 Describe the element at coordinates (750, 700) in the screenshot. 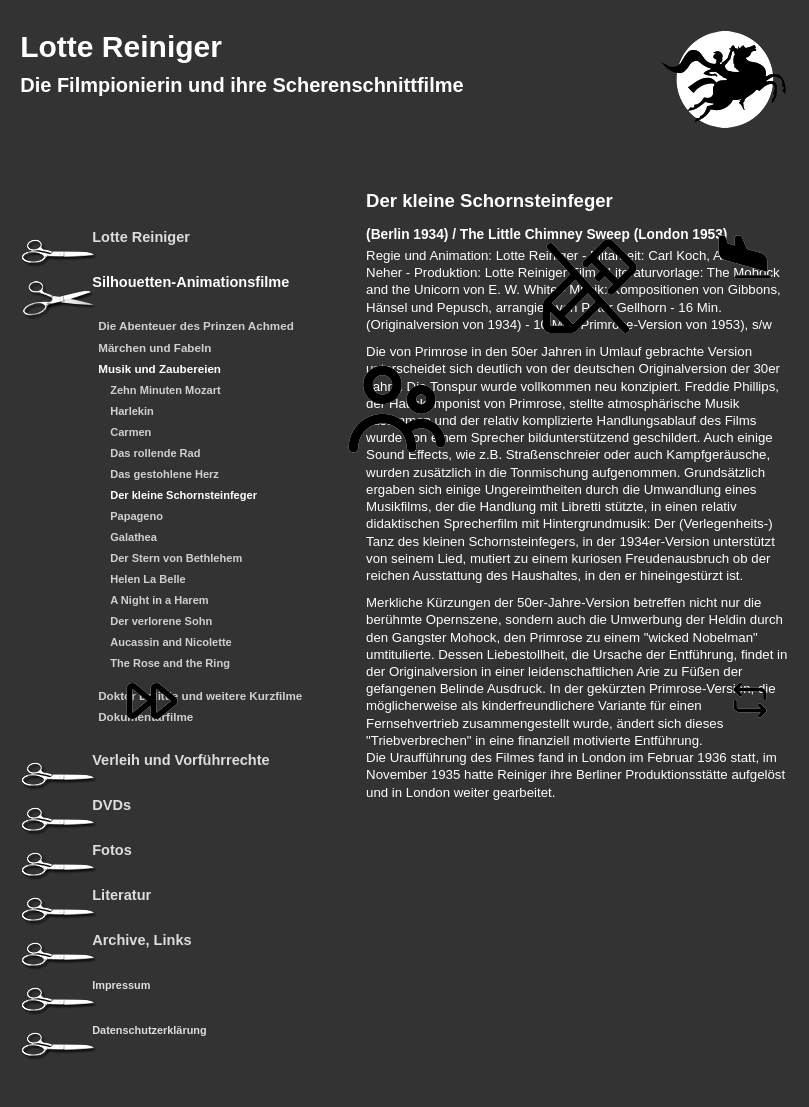

I see `toggle repeat or loop mode` at that location.